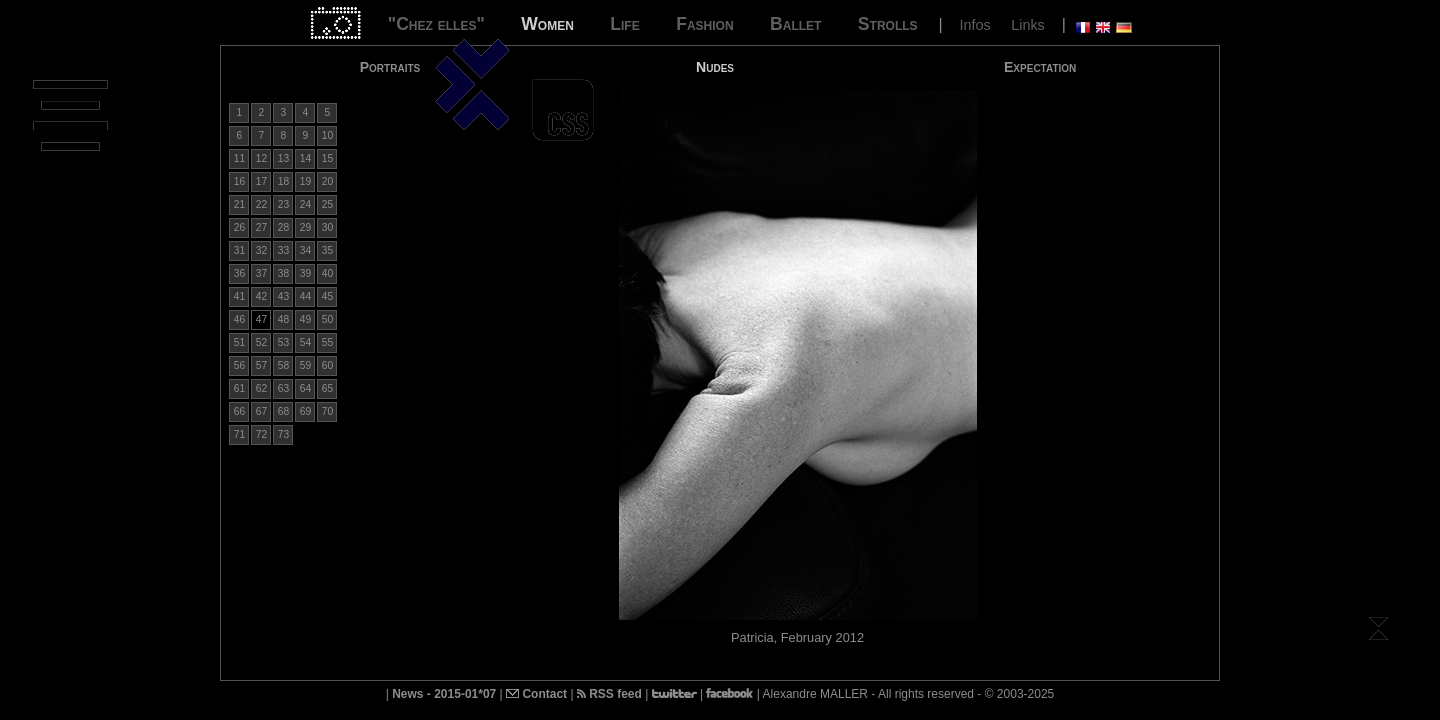 This screenshot has height=720, width=1440. What do you see at coordinates (472, 84) in the screenshot?
I see `tricentis company logo` at bounding box center [472, 84].